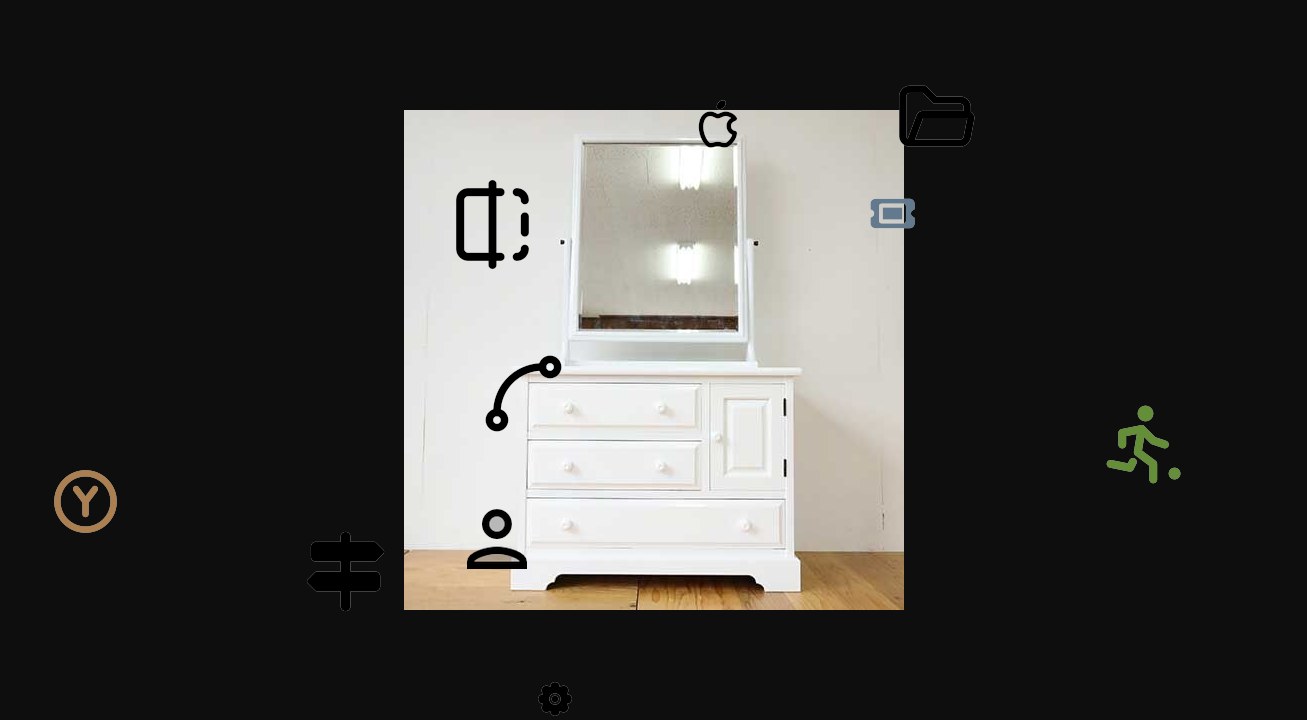  I want to click on view your tickets or passes, so click(892, 213).